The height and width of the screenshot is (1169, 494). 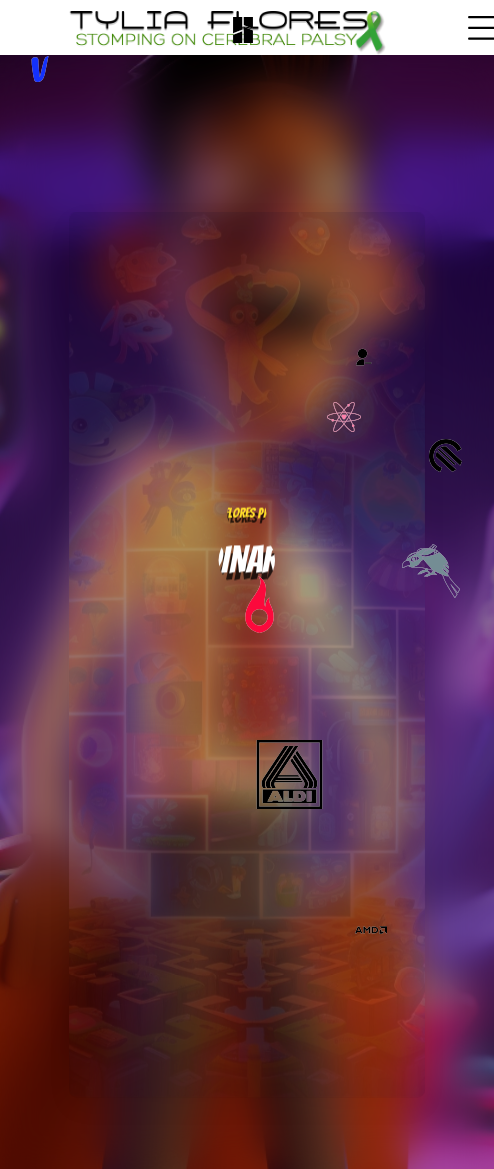 What do you see at coordinates (289, 774) in the screenshot?
I see `aldi nord company logo` at bounding box center [289, 774].